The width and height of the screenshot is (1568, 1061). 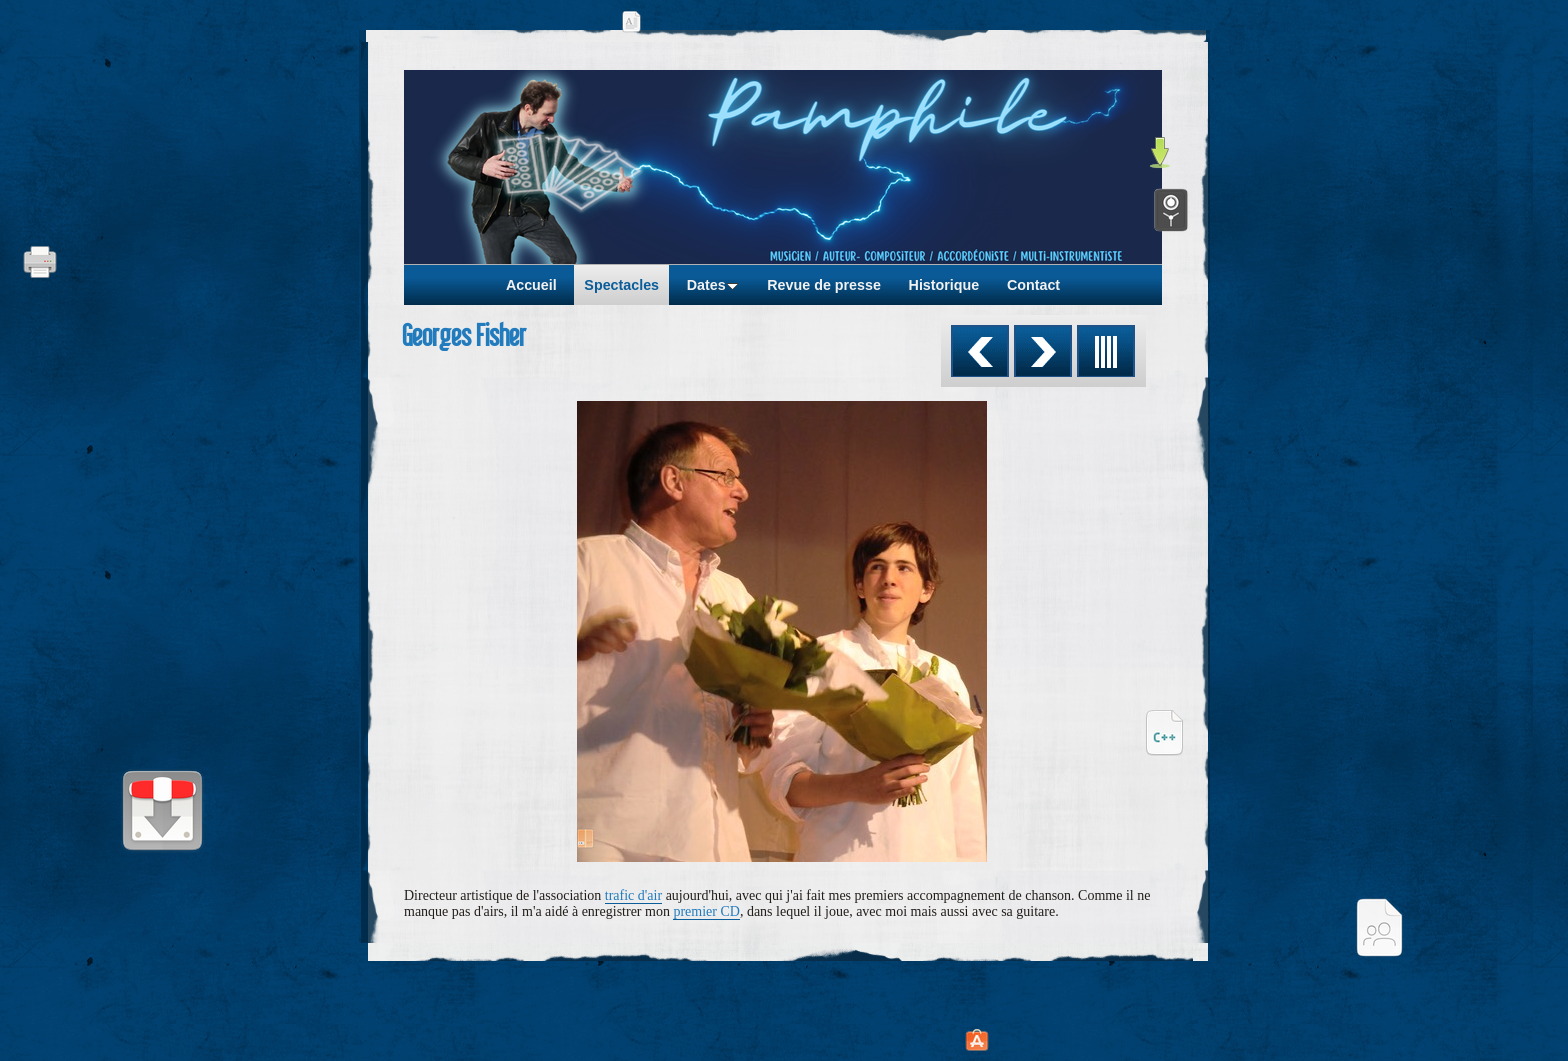 What do you see at coordinates (1164, 732) in the screenshot?
I see `a c++ source code file` at bounding box center [1164, 732].